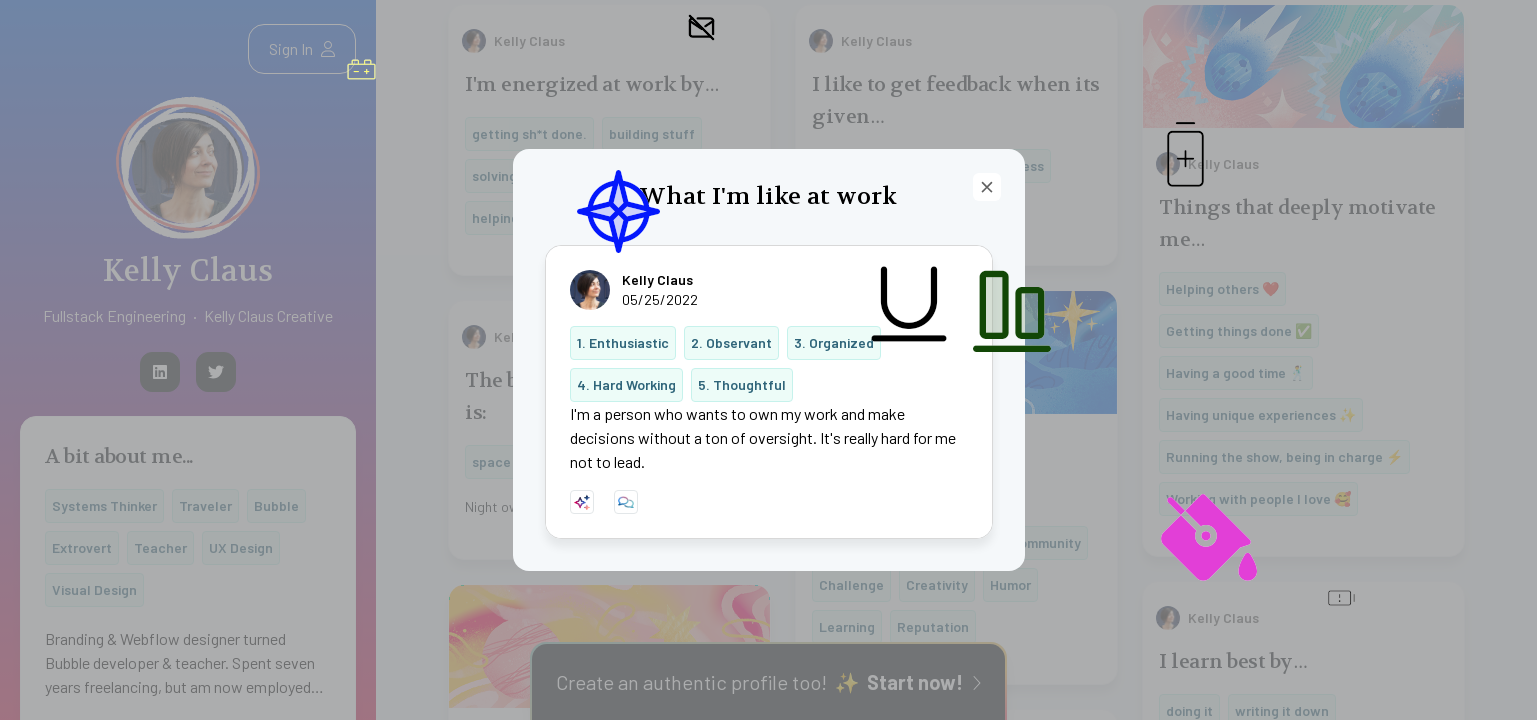 The image size is (1537, 720). I want to click on add or insert a new battery, so click(1185, 155).